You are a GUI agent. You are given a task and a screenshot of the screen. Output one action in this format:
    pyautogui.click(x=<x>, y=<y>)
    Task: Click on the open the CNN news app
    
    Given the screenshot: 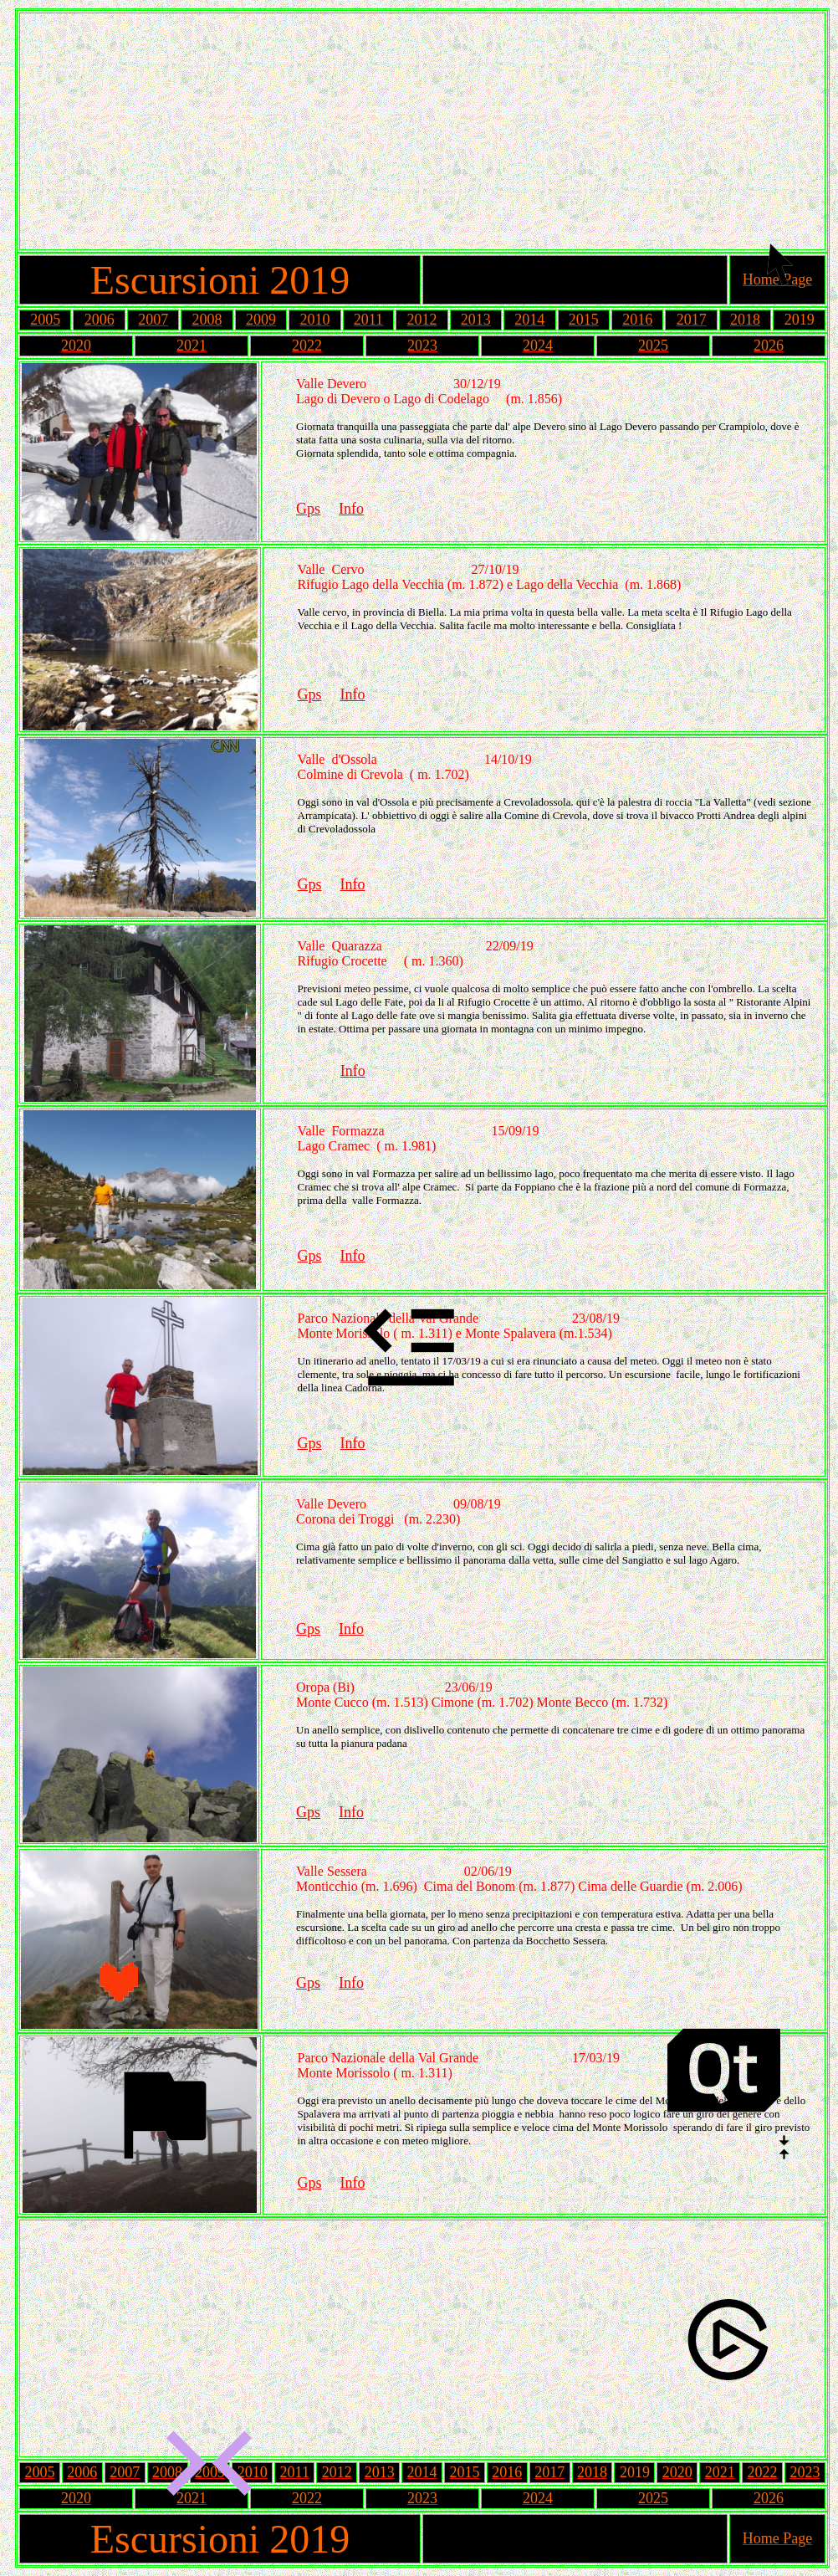 What is the action you would take?
    pyautogui.click(x=225, y=746)
    